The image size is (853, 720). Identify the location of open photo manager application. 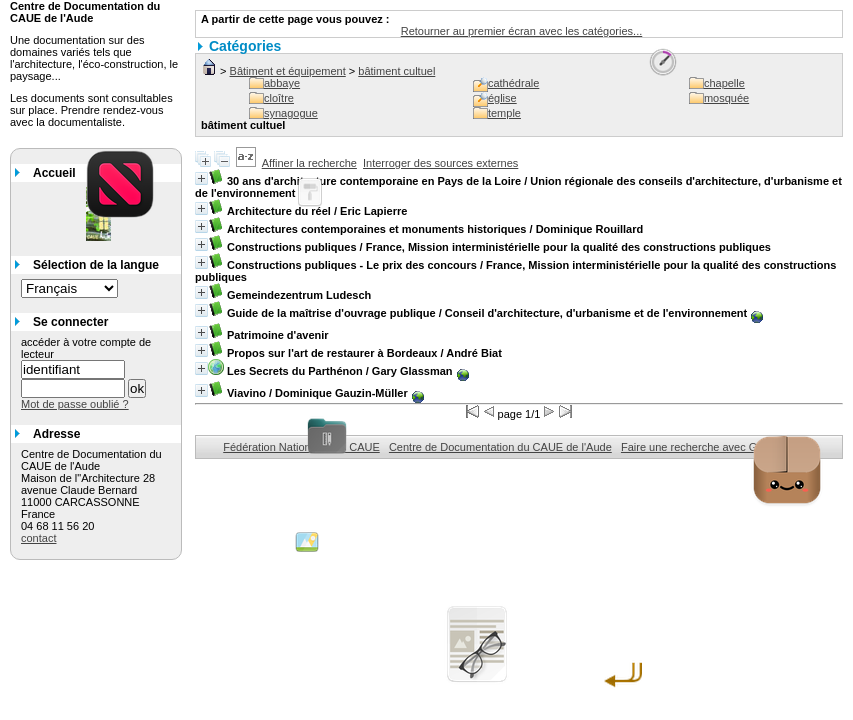
(307, 542).